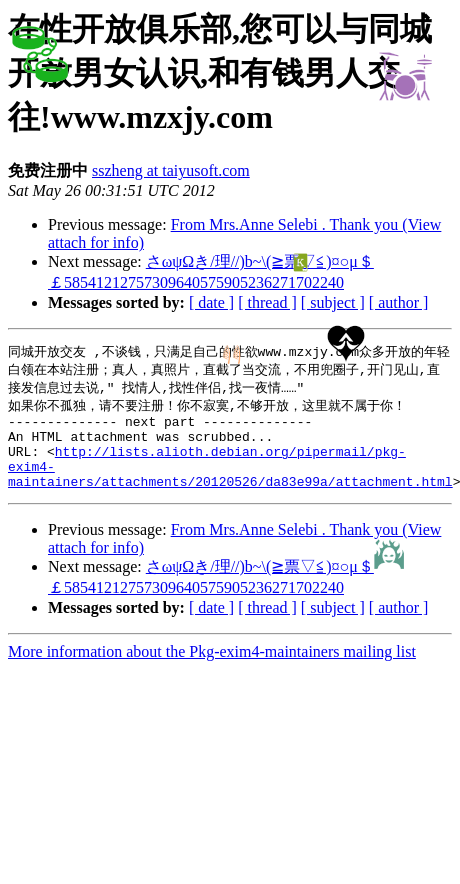  What do you see at coordinates (346, 343) in the screenshot?
I see `select a cheerful or happy mood` at bounding box center [346, 343].